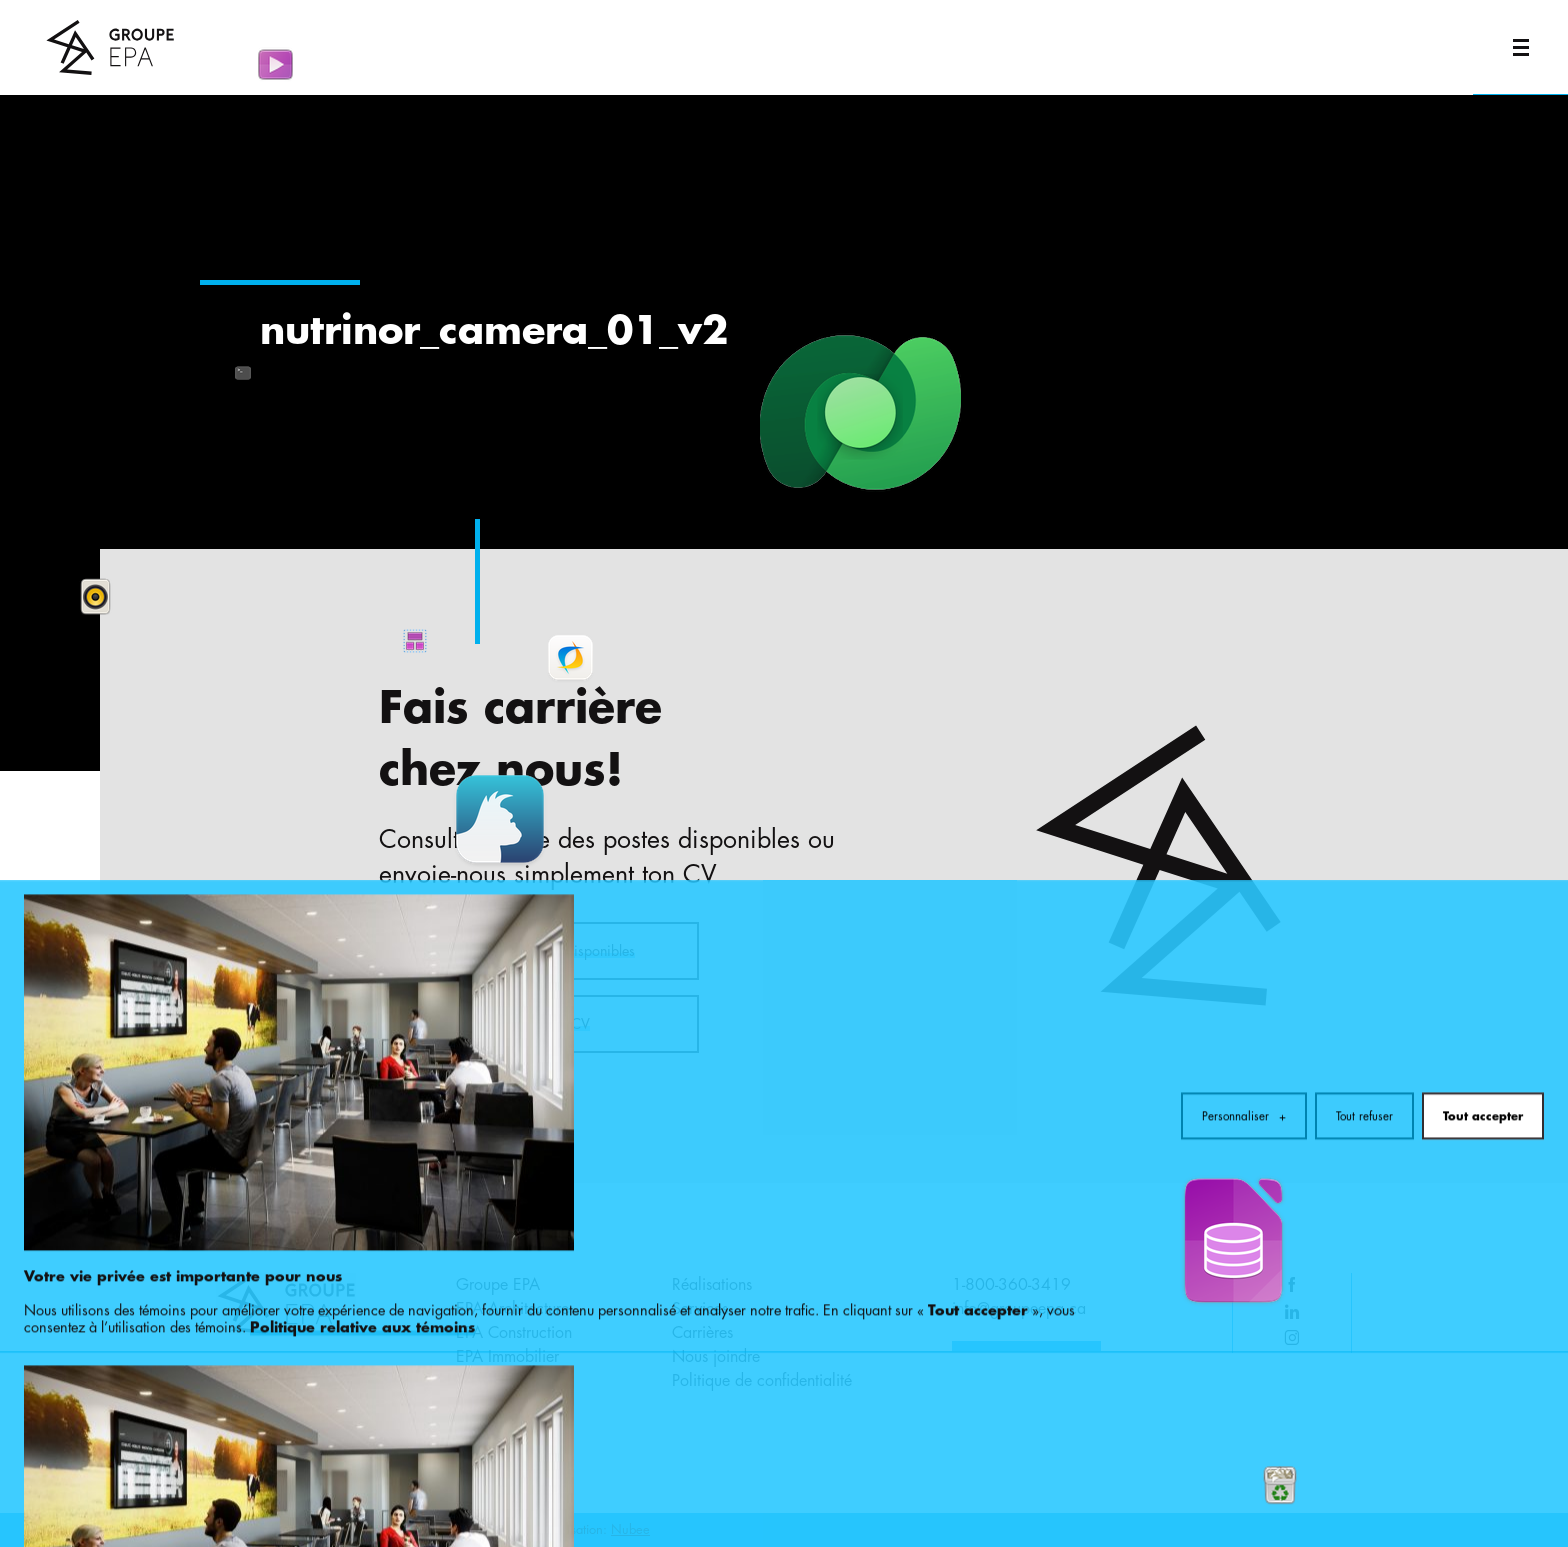 The width and height of the screenshot is (1568, 1547). What do you see at coordinates (243, 373) in the screenshot?
I see `open the terminal application` at bounding box center [243, 373].